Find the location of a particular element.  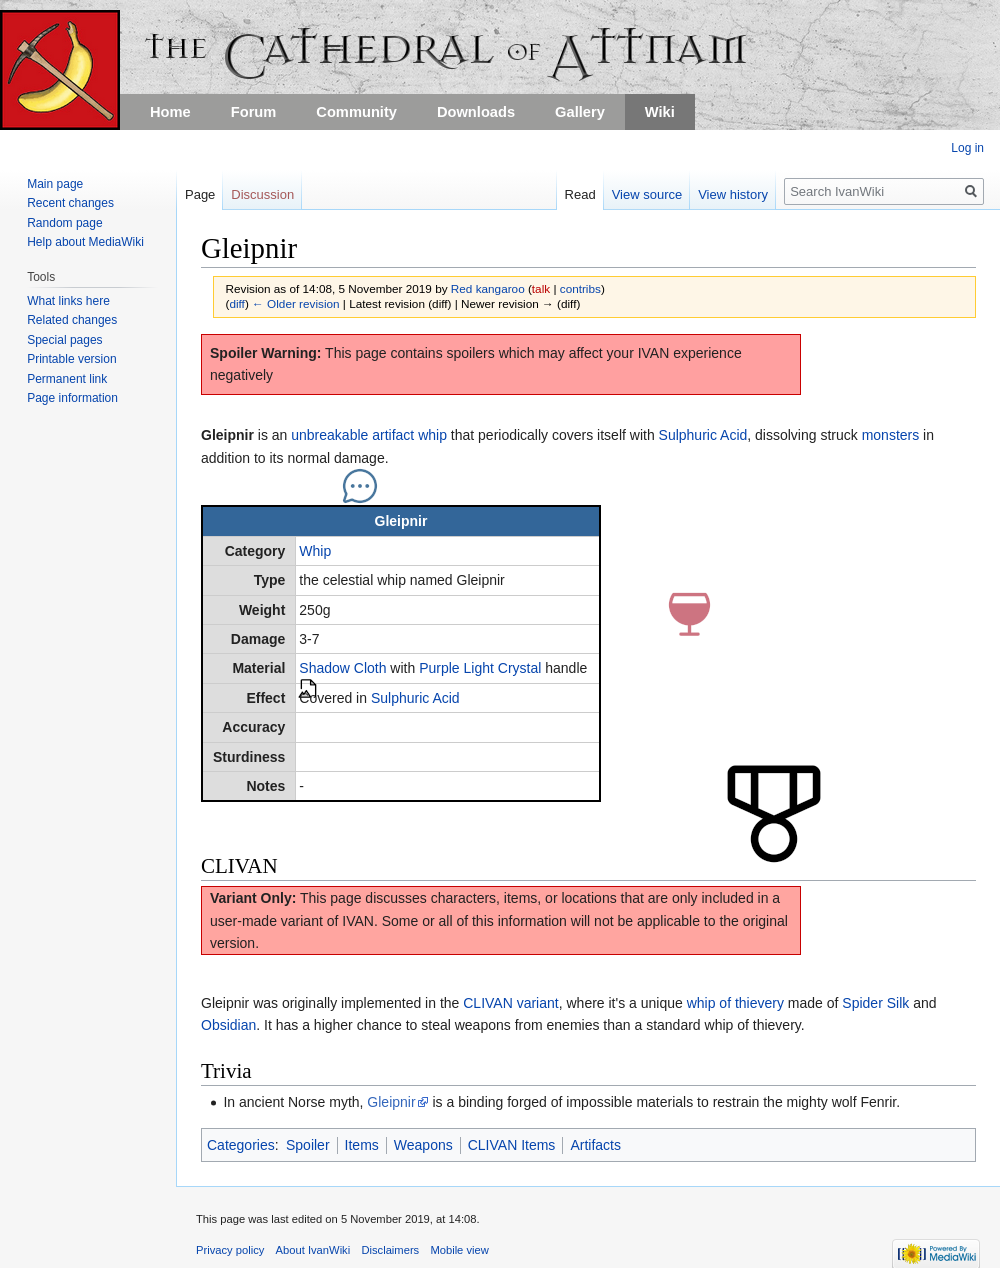

open chat or messaging is located at coordinates (360, 486).